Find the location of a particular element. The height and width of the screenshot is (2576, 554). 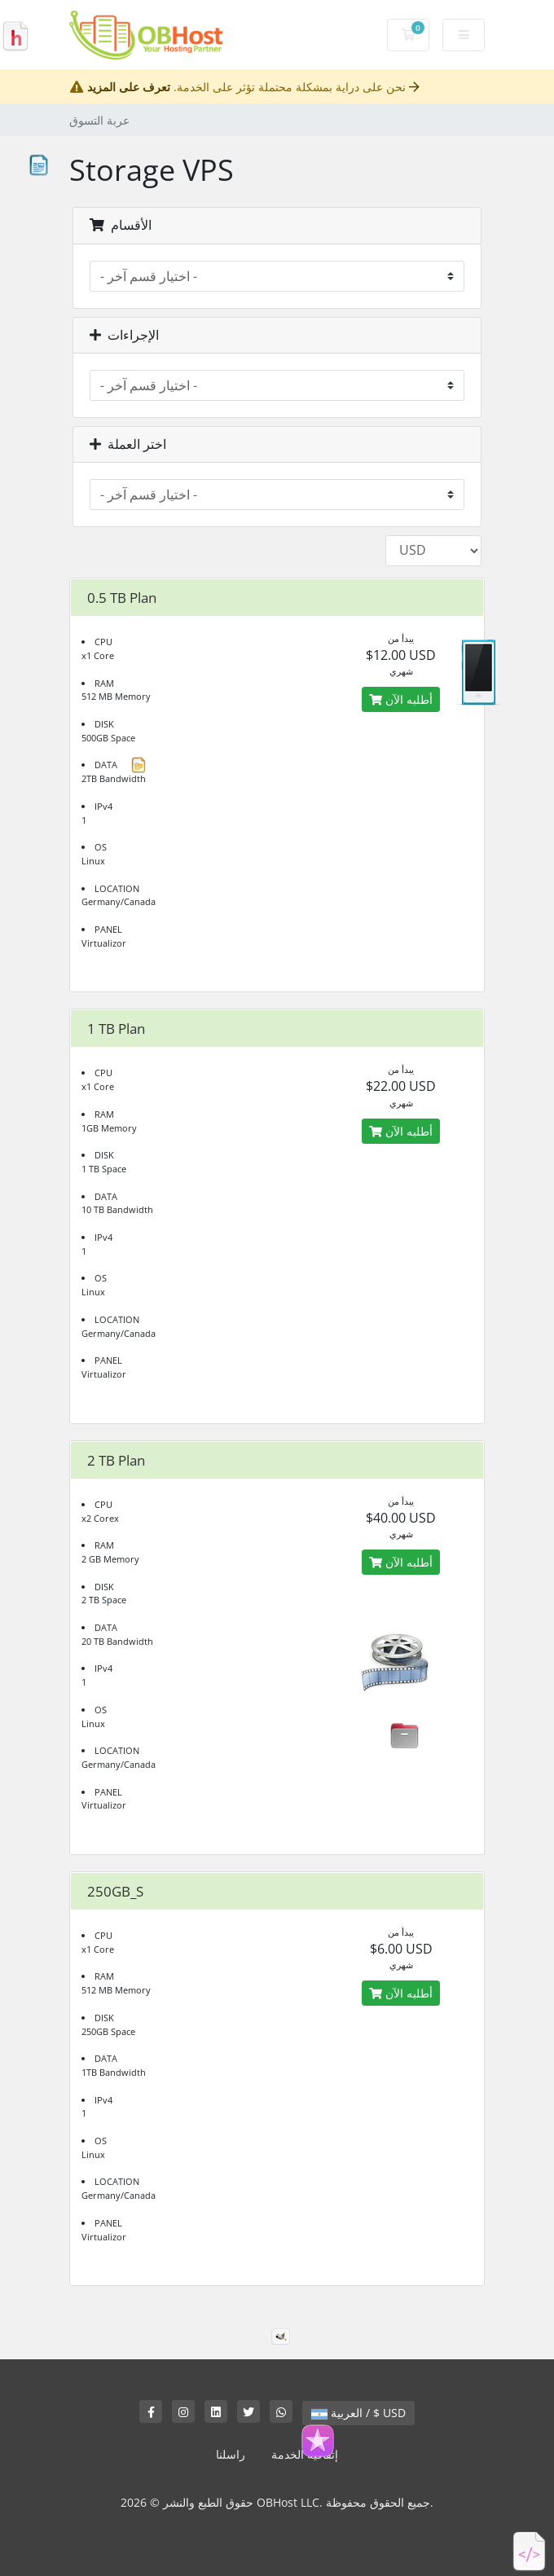

an XML or markup file is located at coordinates (529, 2551).